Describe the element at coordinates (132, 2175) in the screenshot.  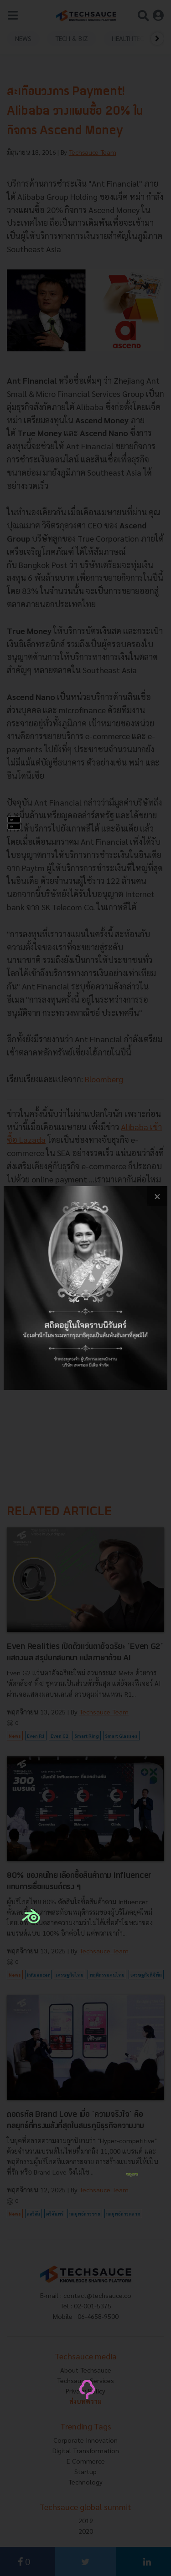
I see `agora brand logo` at that location.